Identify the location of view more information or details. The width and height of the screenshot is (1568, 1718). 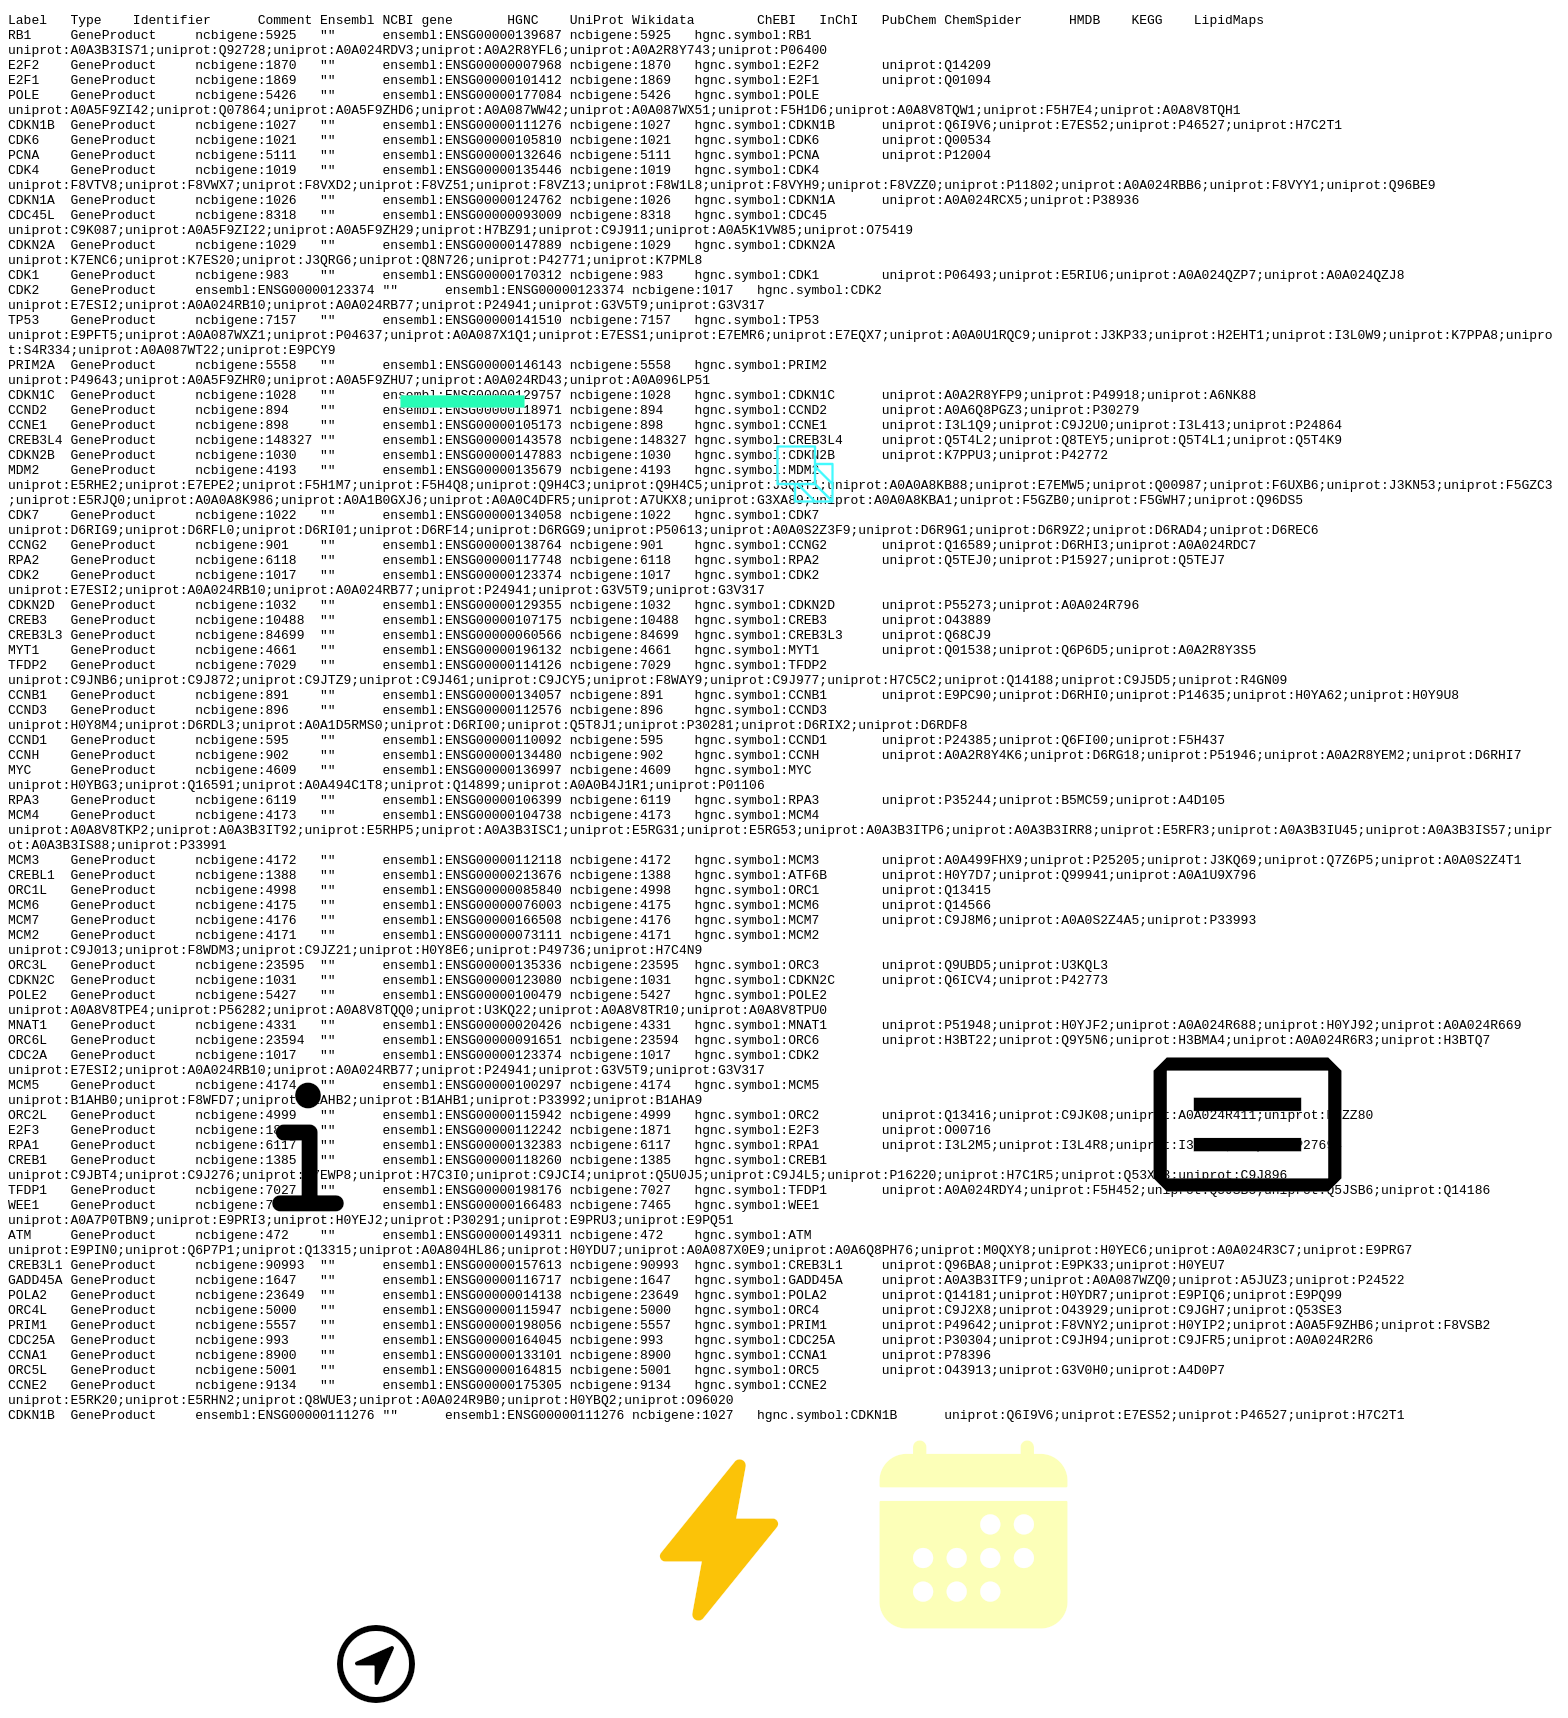
(308, 1147).